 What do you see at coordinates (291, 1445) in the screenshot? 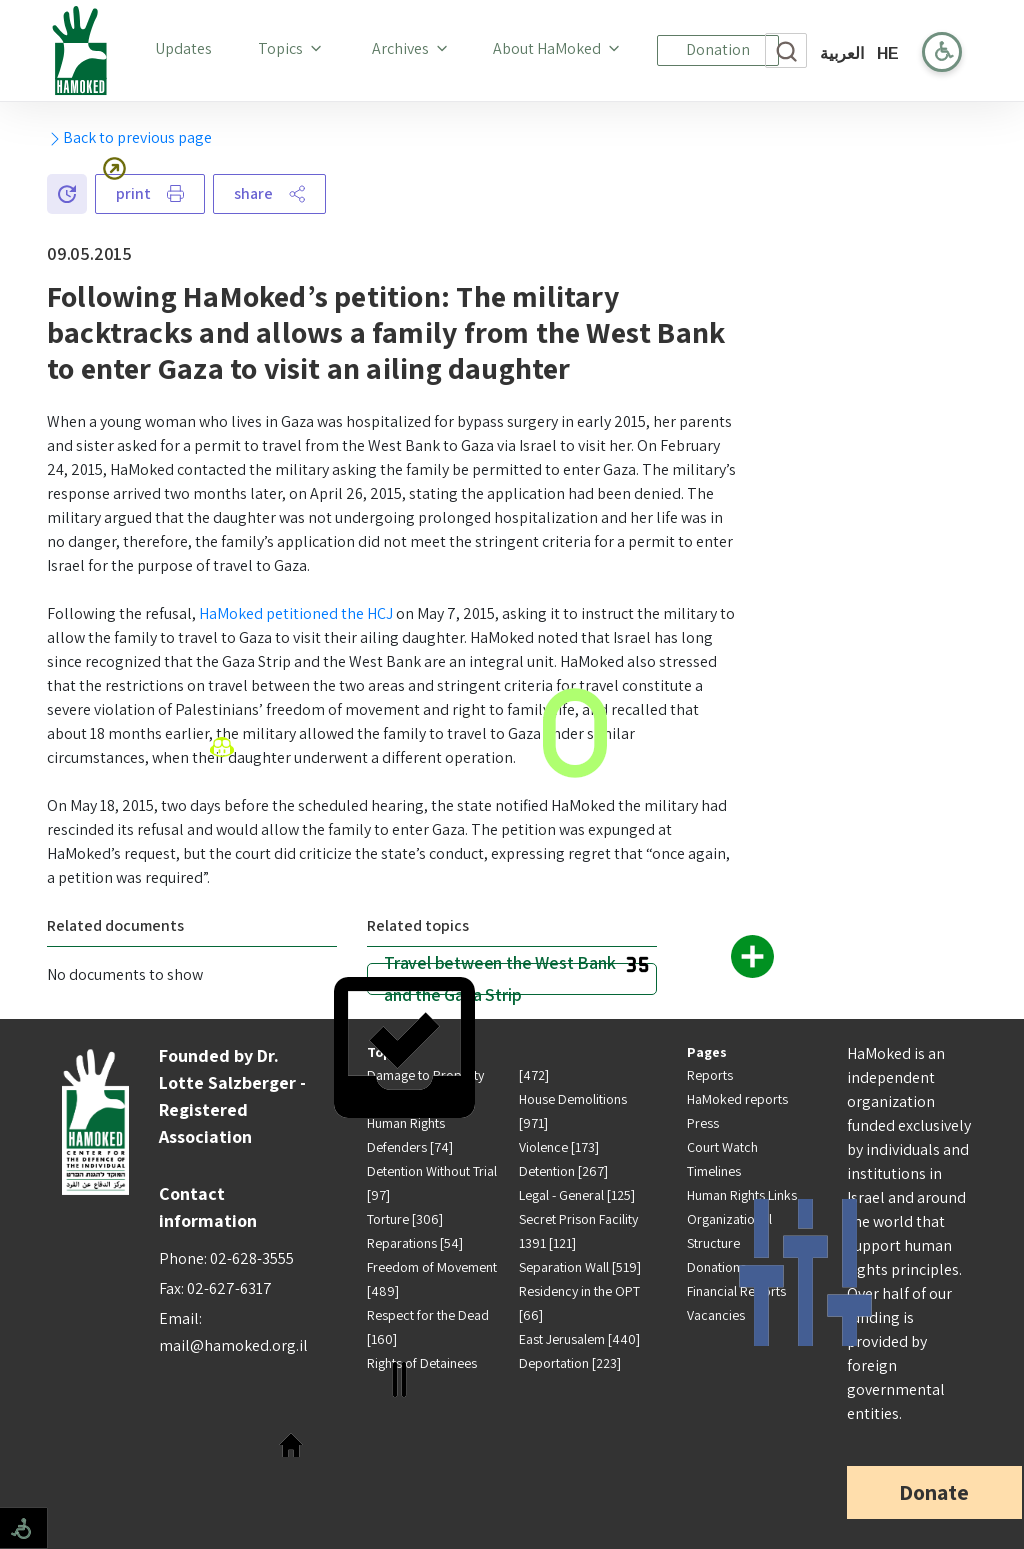
I see `navigate to the home screen` at bounding box center [291, 1445].